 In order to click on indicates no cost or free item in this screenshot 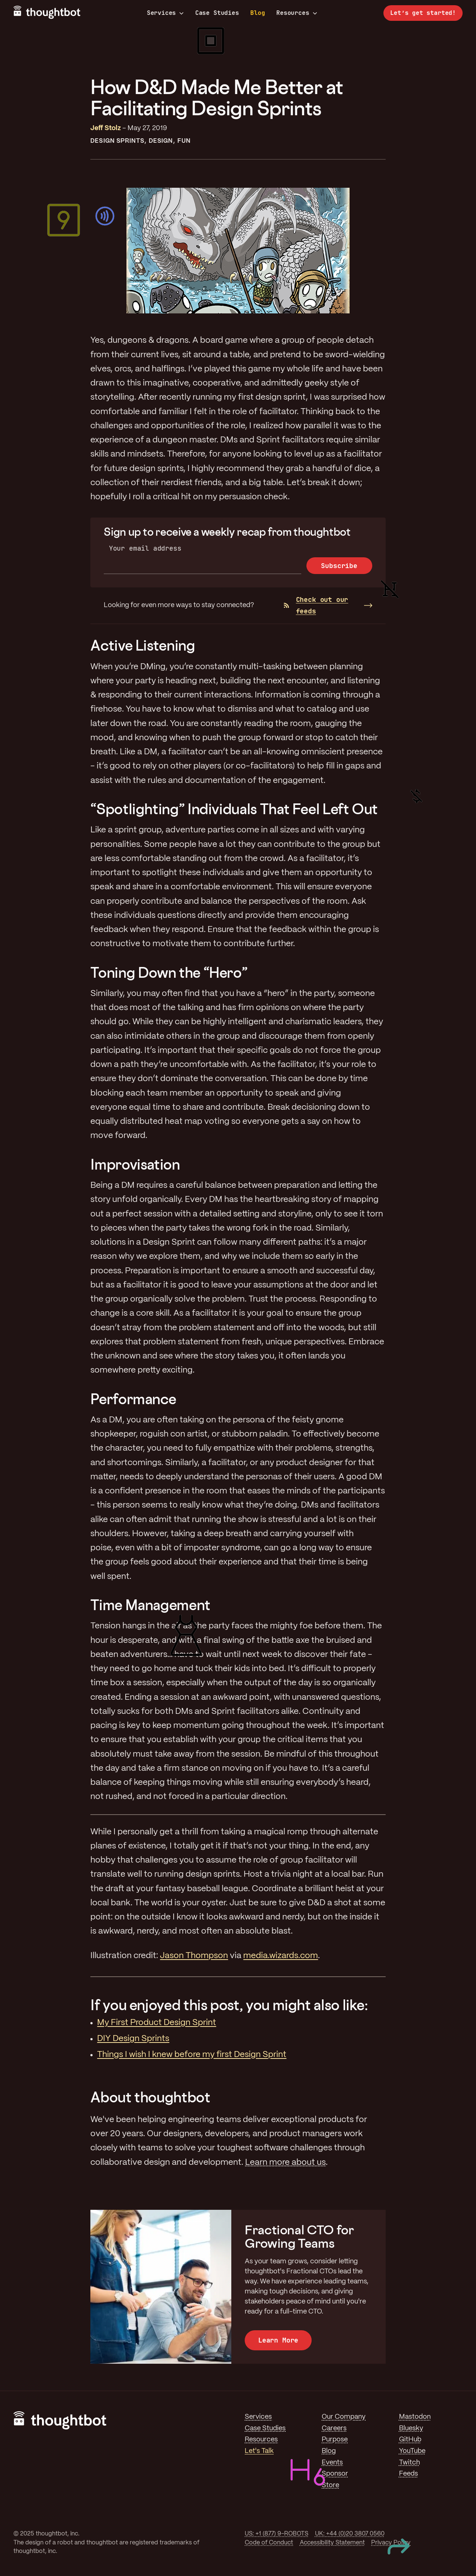, I will do `click(416, 796)`.